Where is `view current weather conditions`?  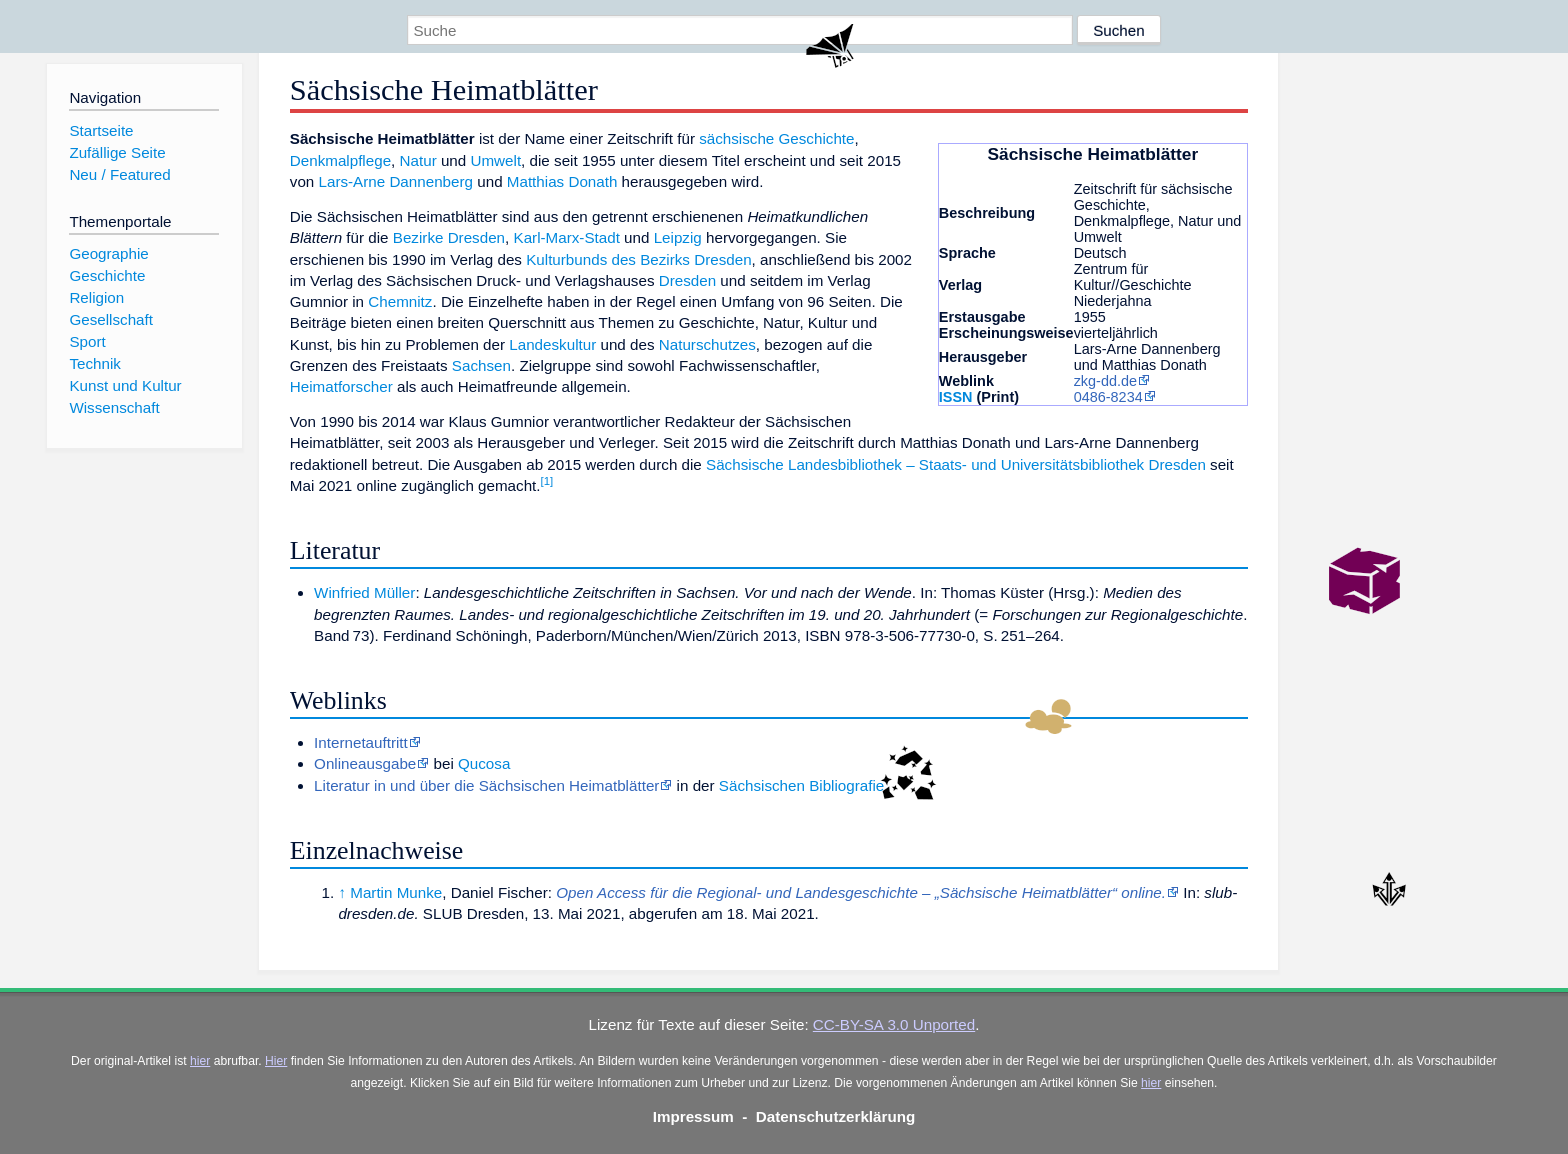 view current weather conditions is located at coordinates (1048, 717).